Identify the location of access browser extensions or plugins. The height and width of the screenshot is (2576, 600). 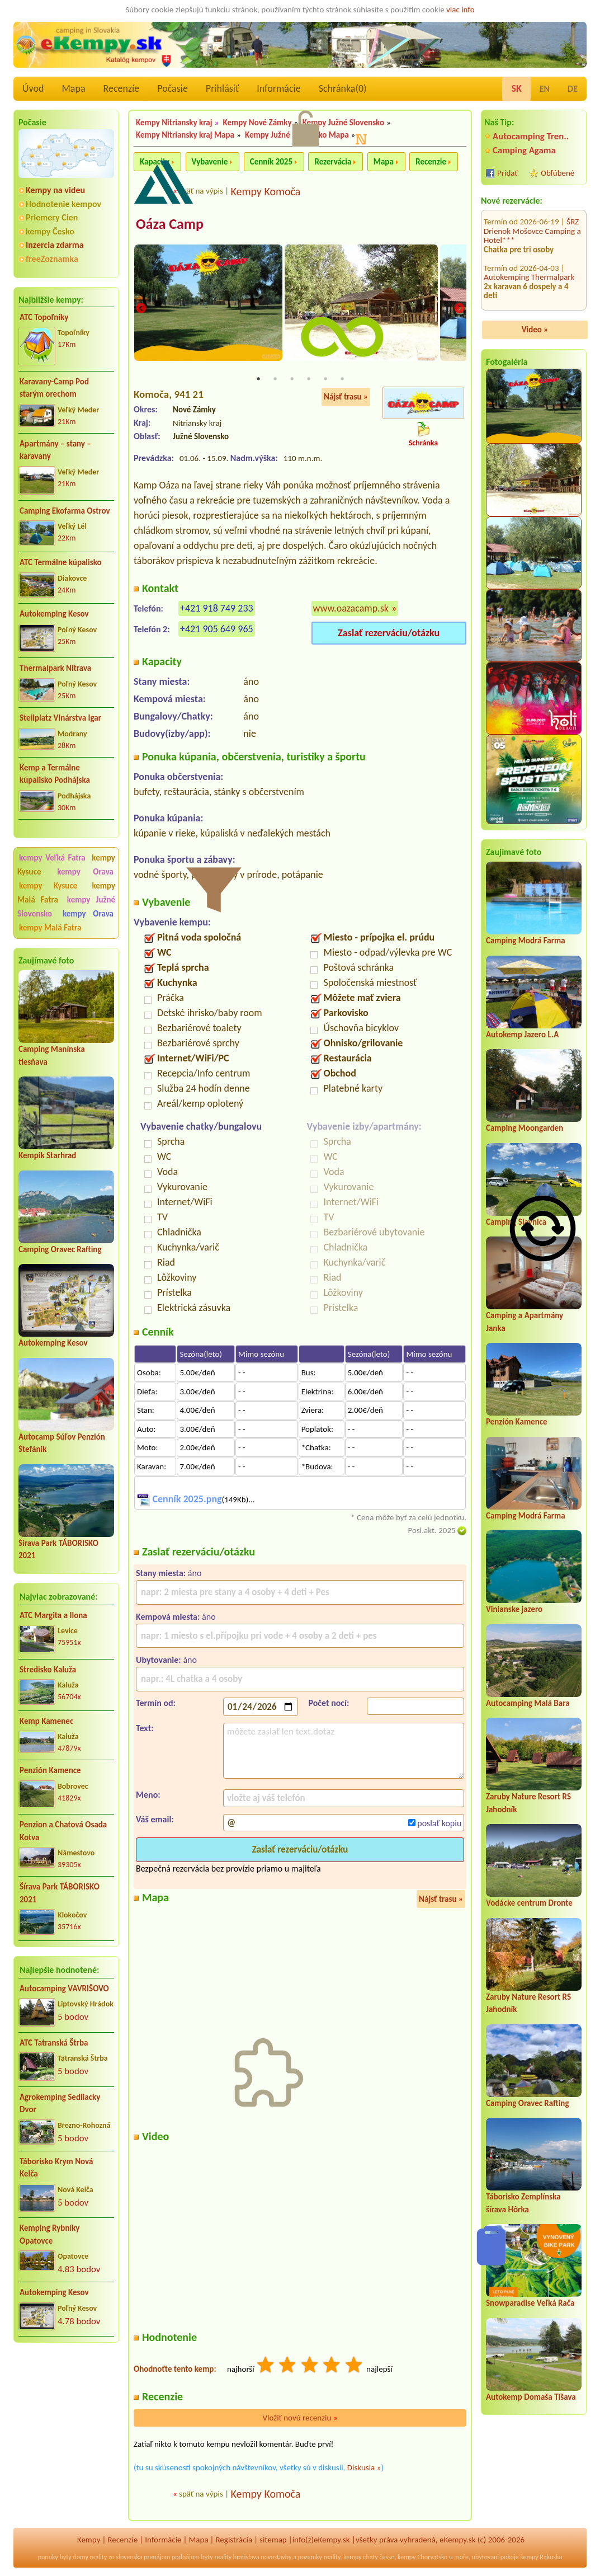
(269, 2072).